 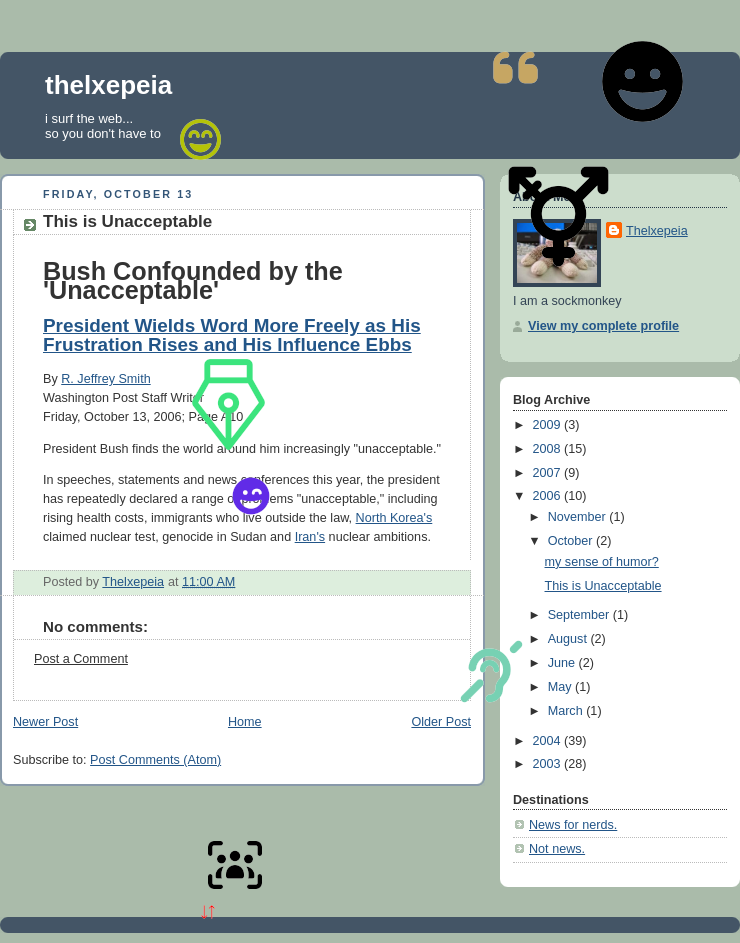 What do you see at coordinates (491, 671) in the screenshot?
I see `indicates hearing impairment or deaf accessibility` at bounding box center [491, 671].